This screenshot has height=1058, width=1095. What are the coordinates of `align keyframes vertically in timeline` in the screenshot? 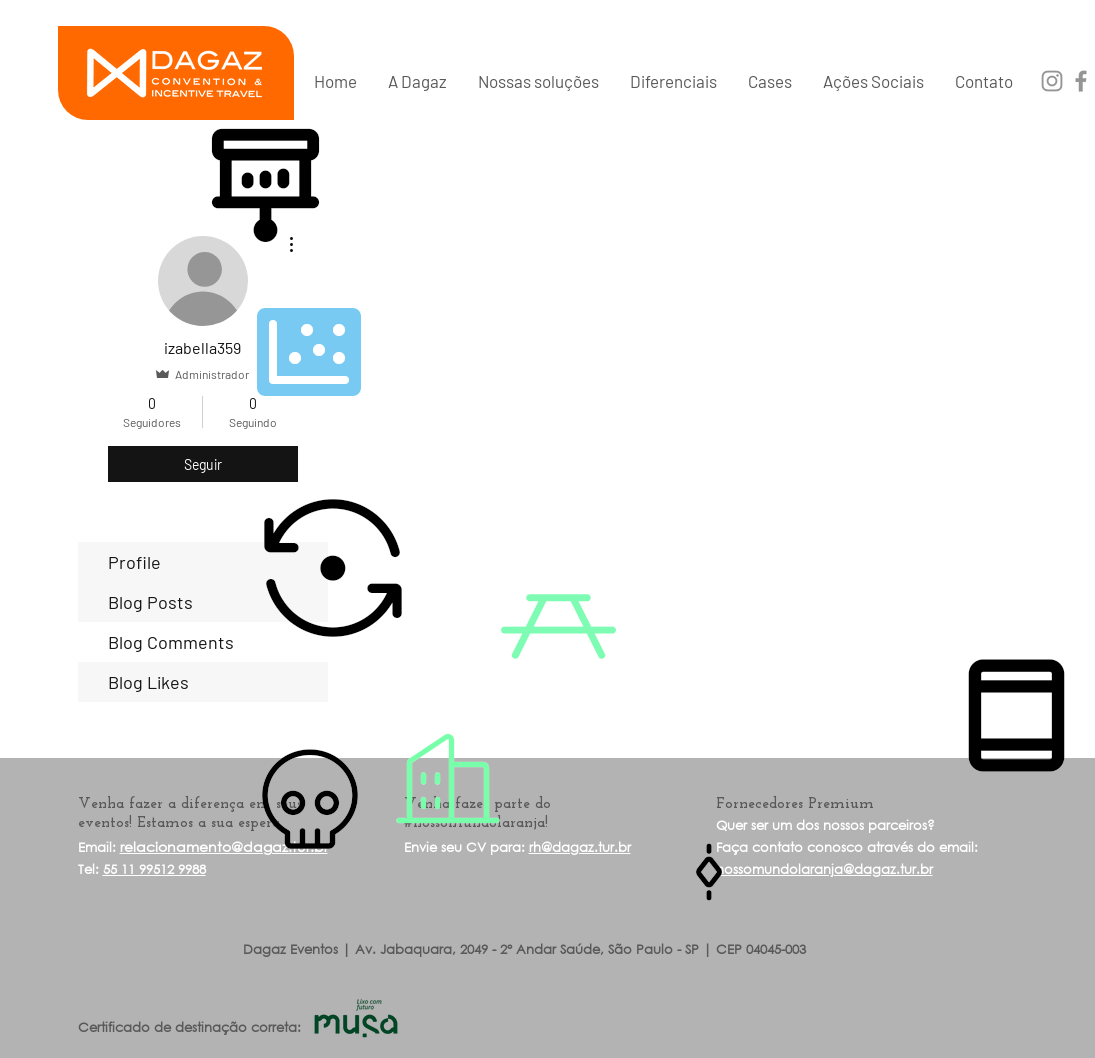 It's located at (709, 872).